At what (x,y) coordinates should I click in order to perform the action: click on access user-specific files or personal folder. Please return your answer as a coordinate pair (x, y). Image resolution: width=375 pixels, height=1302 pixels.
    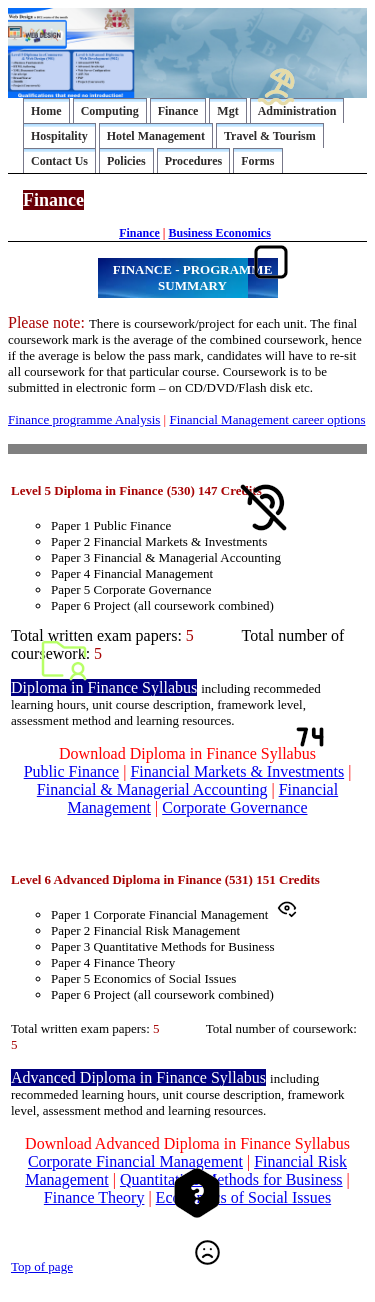
    Looking at the image, I should click on (64, 658).